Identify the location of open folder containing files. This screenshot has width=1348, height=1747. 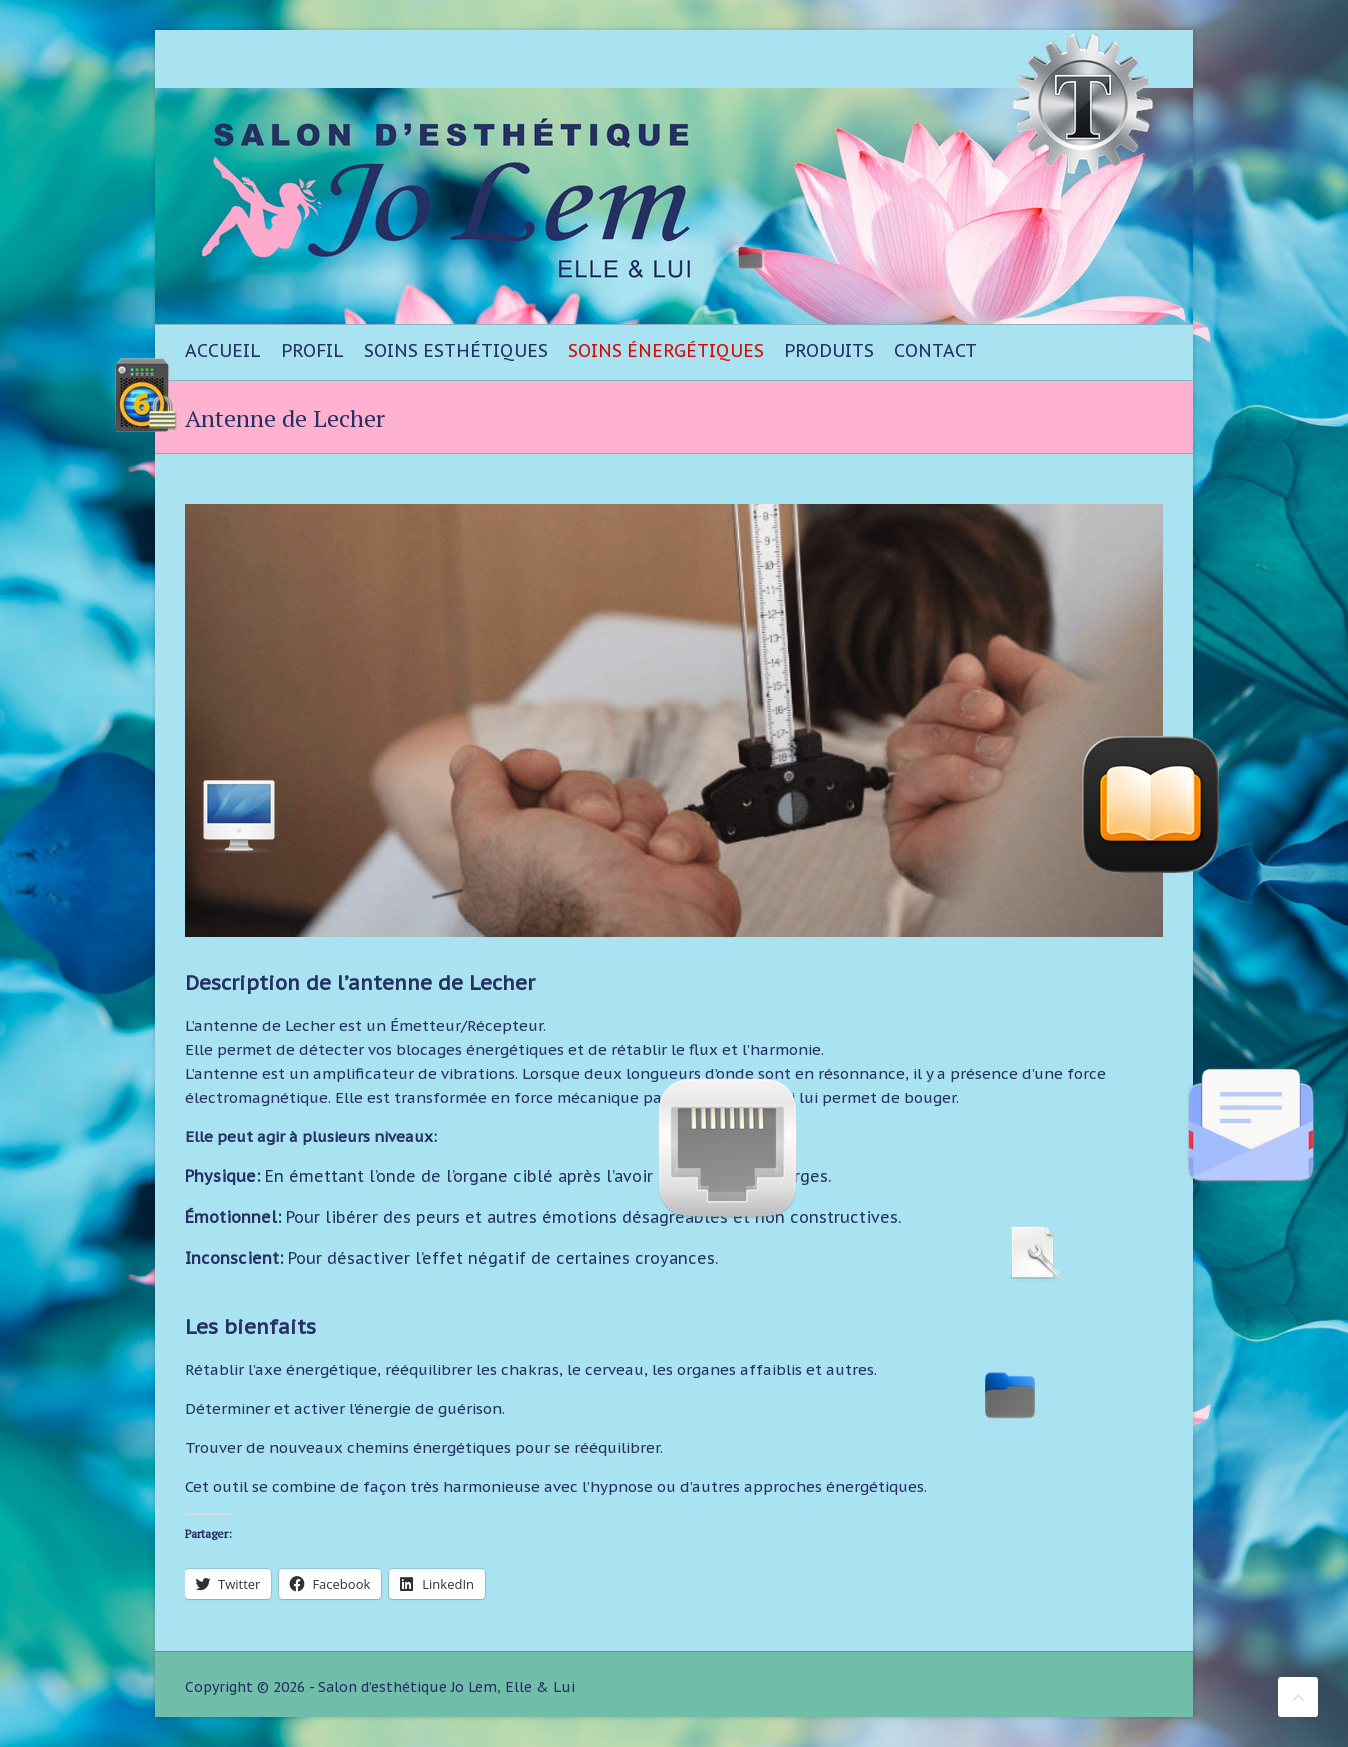
(750, 257).